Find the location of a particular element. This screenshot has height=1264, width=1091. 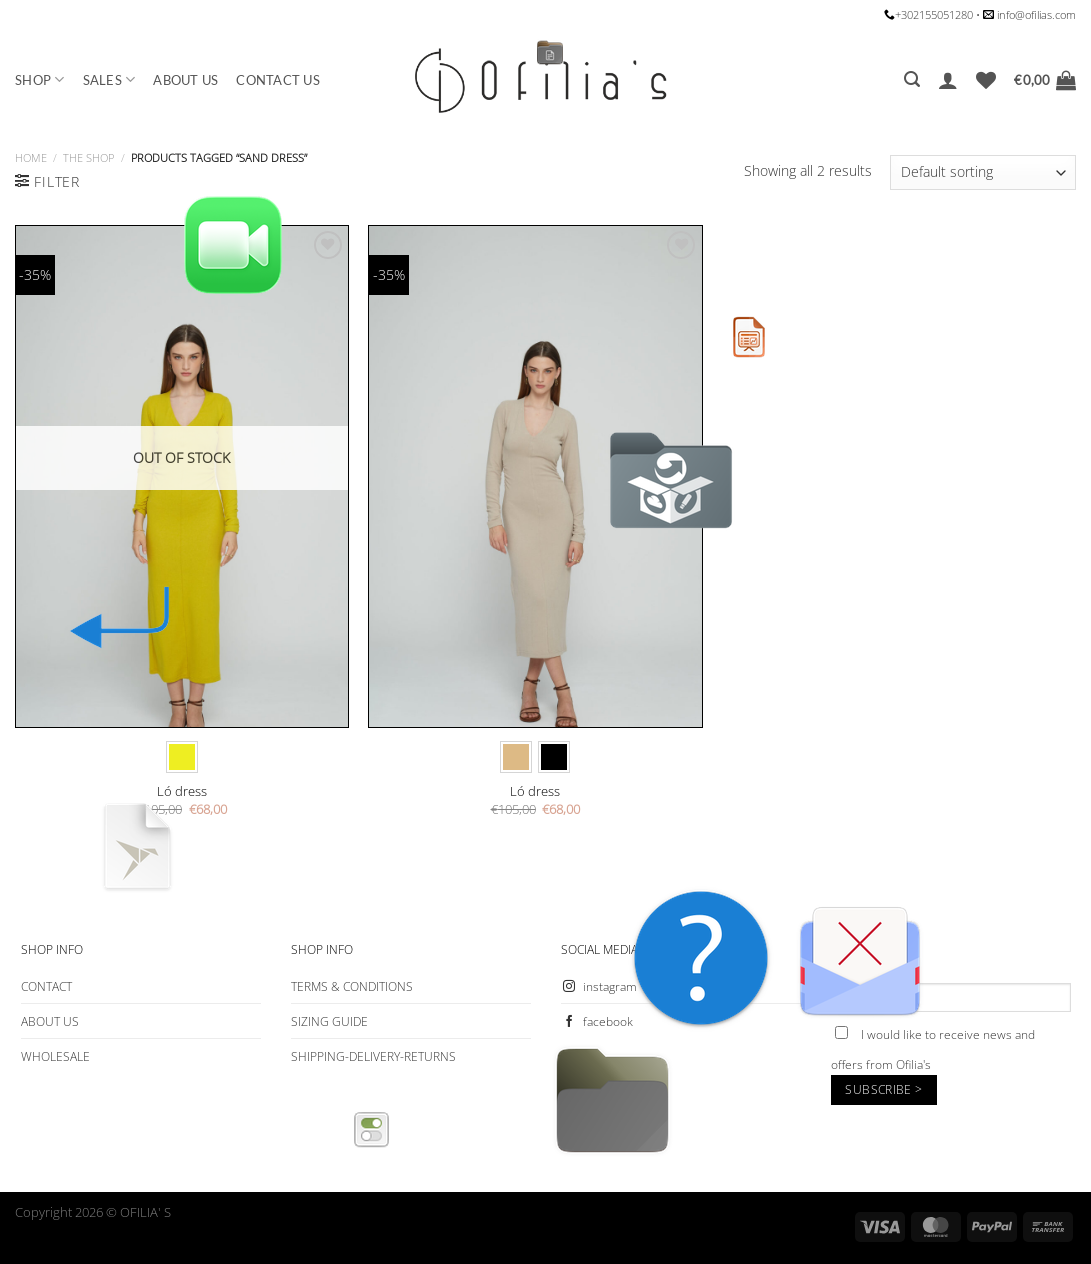

mark email as spam or junk is located at coordinates (860, 968).